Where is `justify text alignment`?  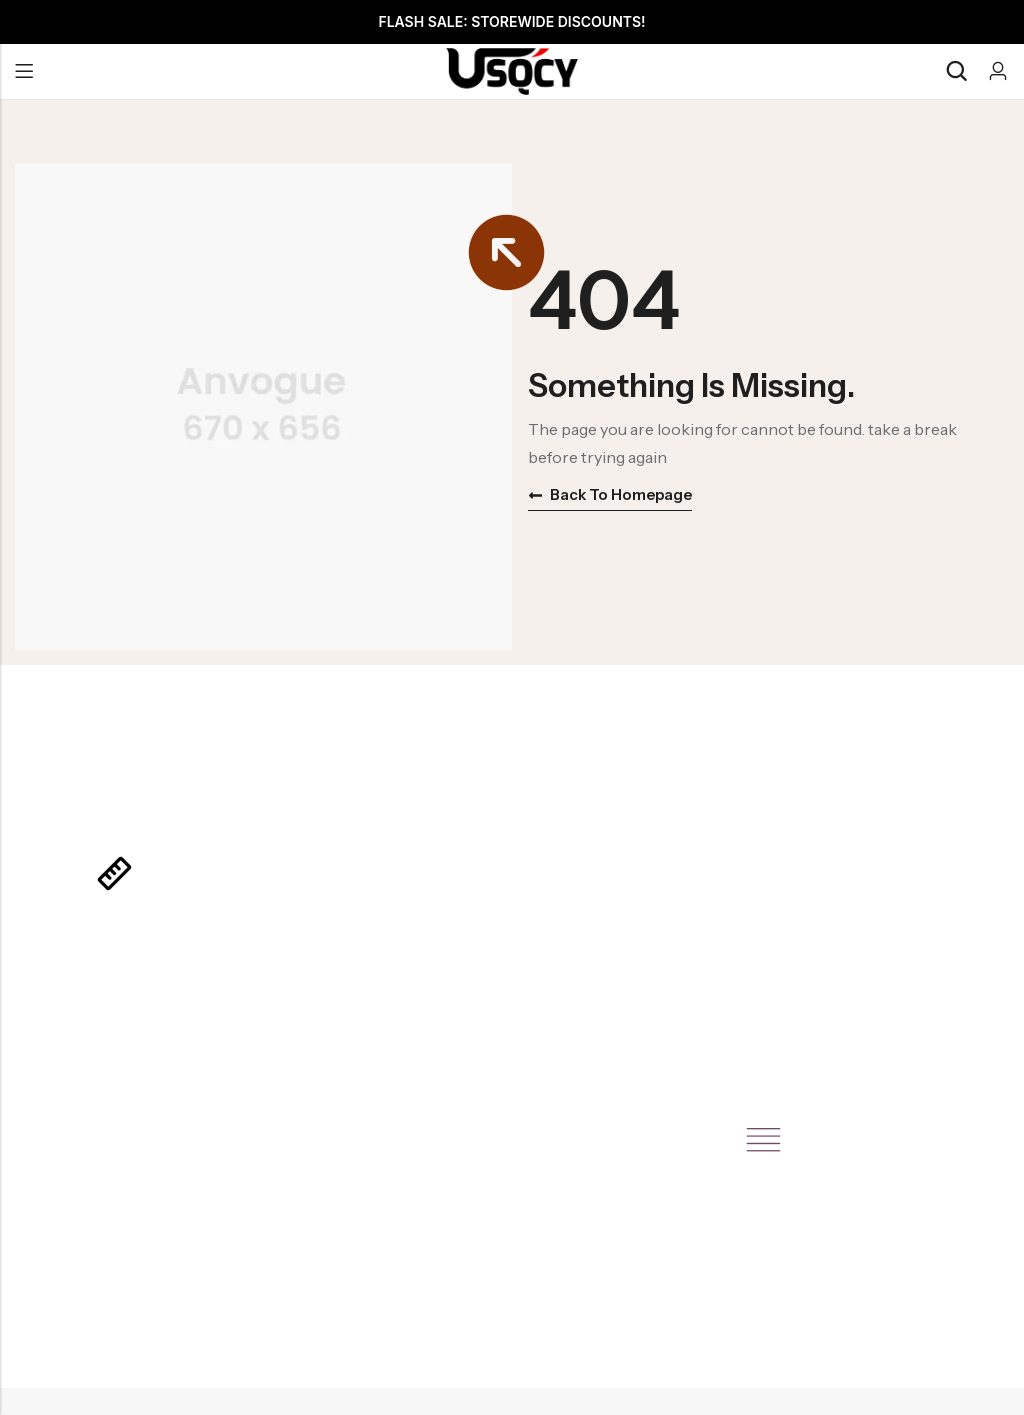 justify text alignment is located at coordinates (763, 1140).